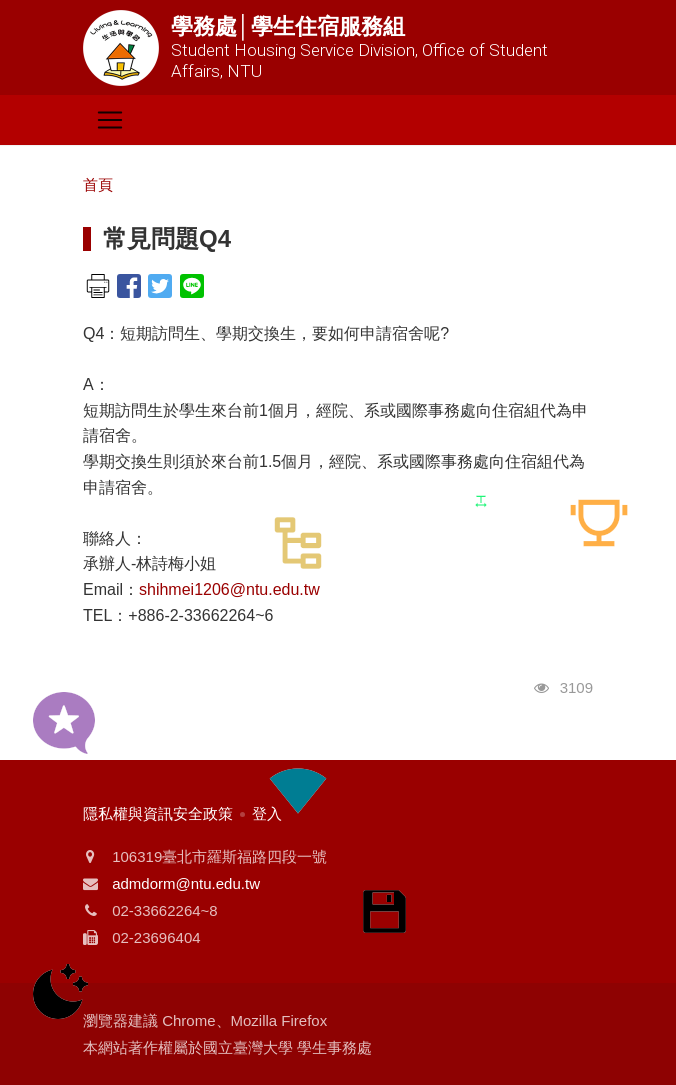 The width and height of the screenshot is (676, 1085). Describe the element at coordinates (64, 723) in the screenshot. I see `open the Micro.blog app` at that location.